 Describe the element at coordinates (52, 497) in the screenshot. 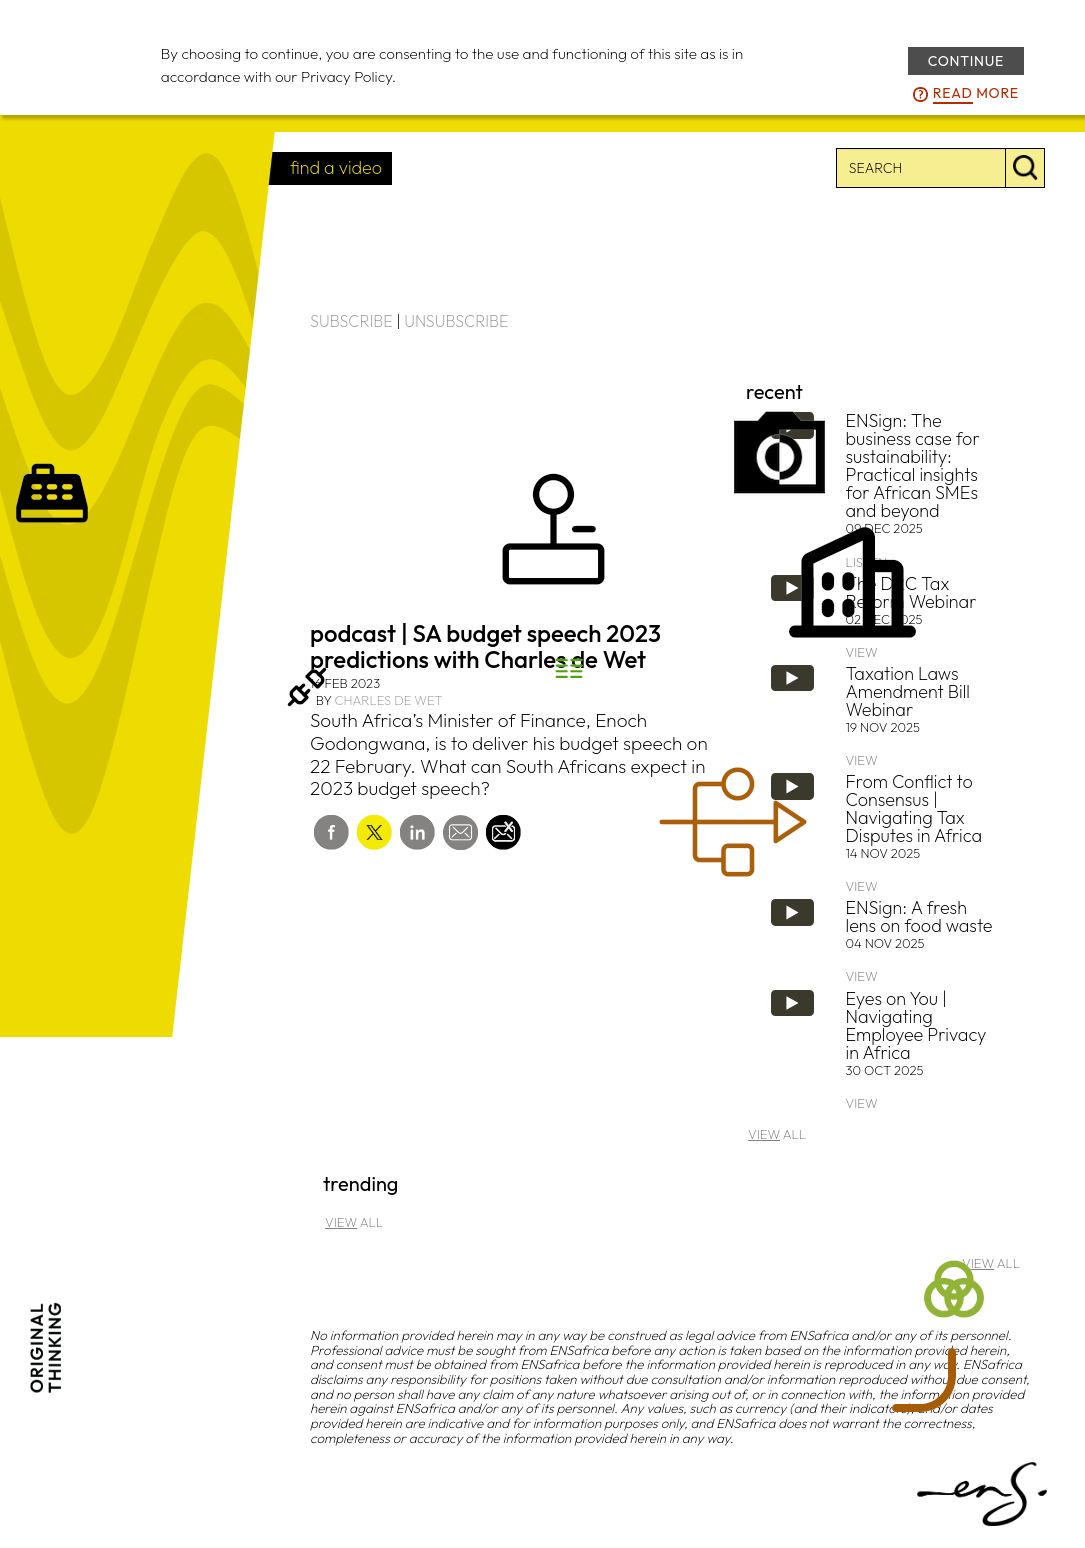

I see `access point of sale system` at that location.